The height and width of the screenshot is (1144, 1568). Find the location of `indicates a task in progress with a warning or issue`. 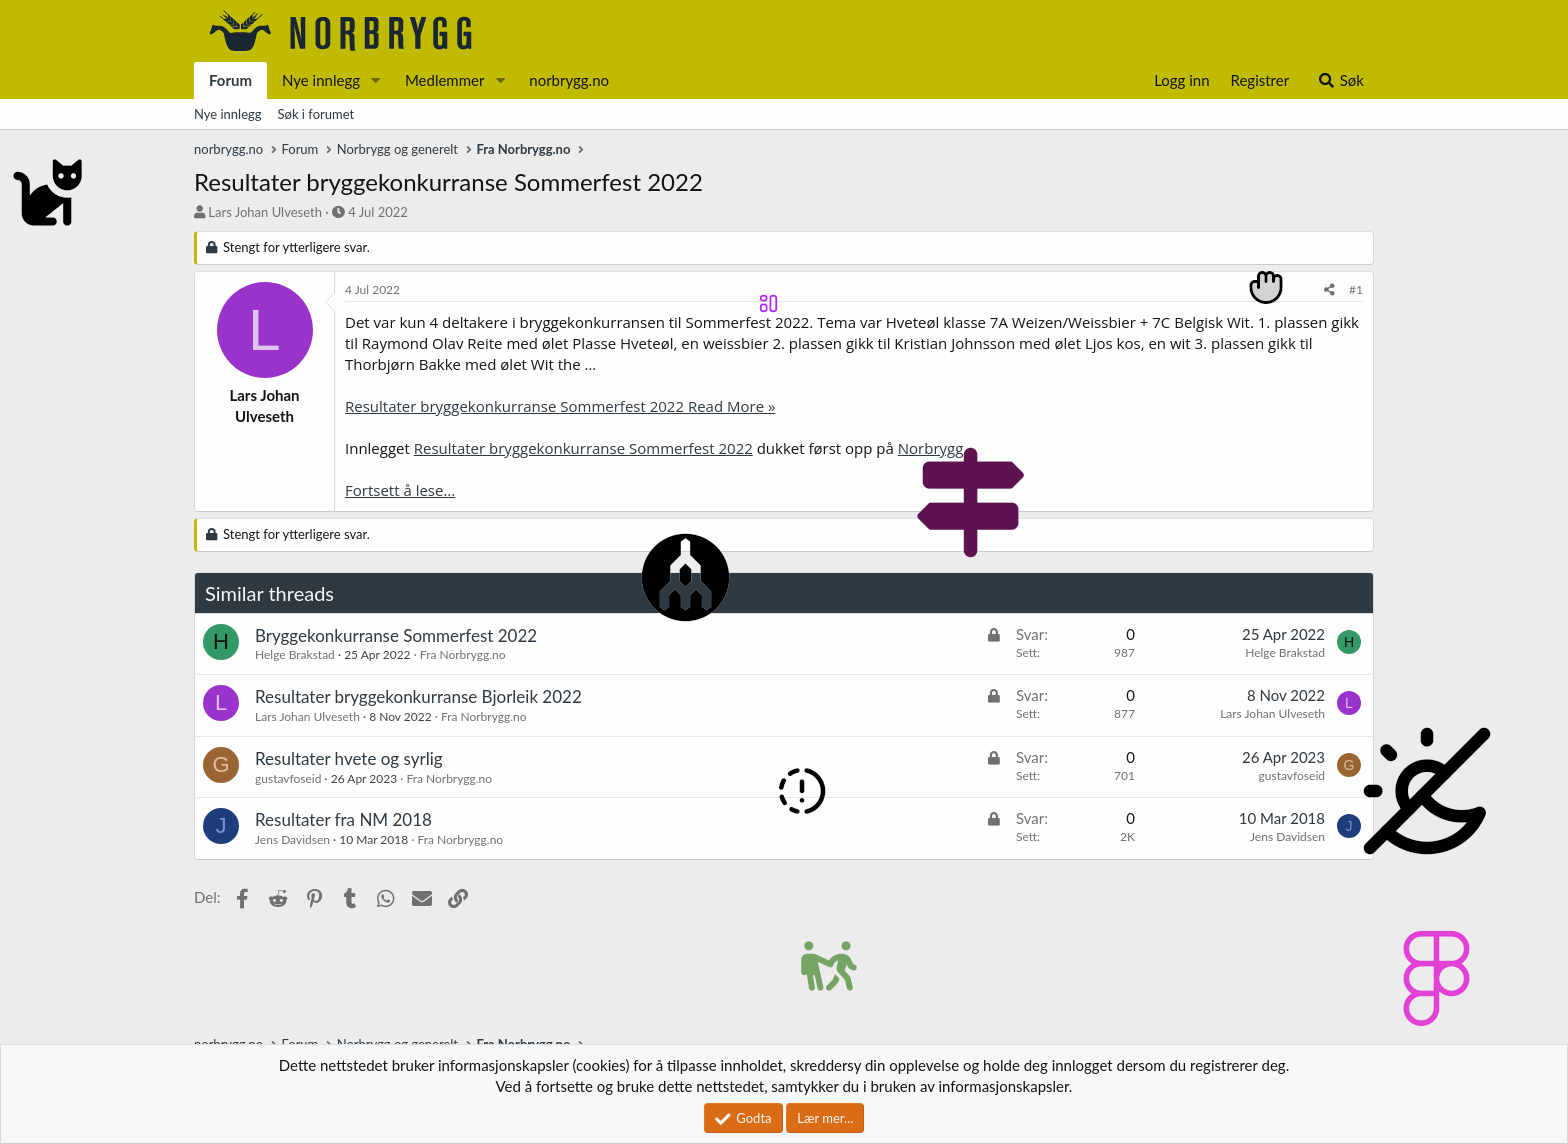

indicates a task in progress with a warning or issue is located at coordinates (802, 791).